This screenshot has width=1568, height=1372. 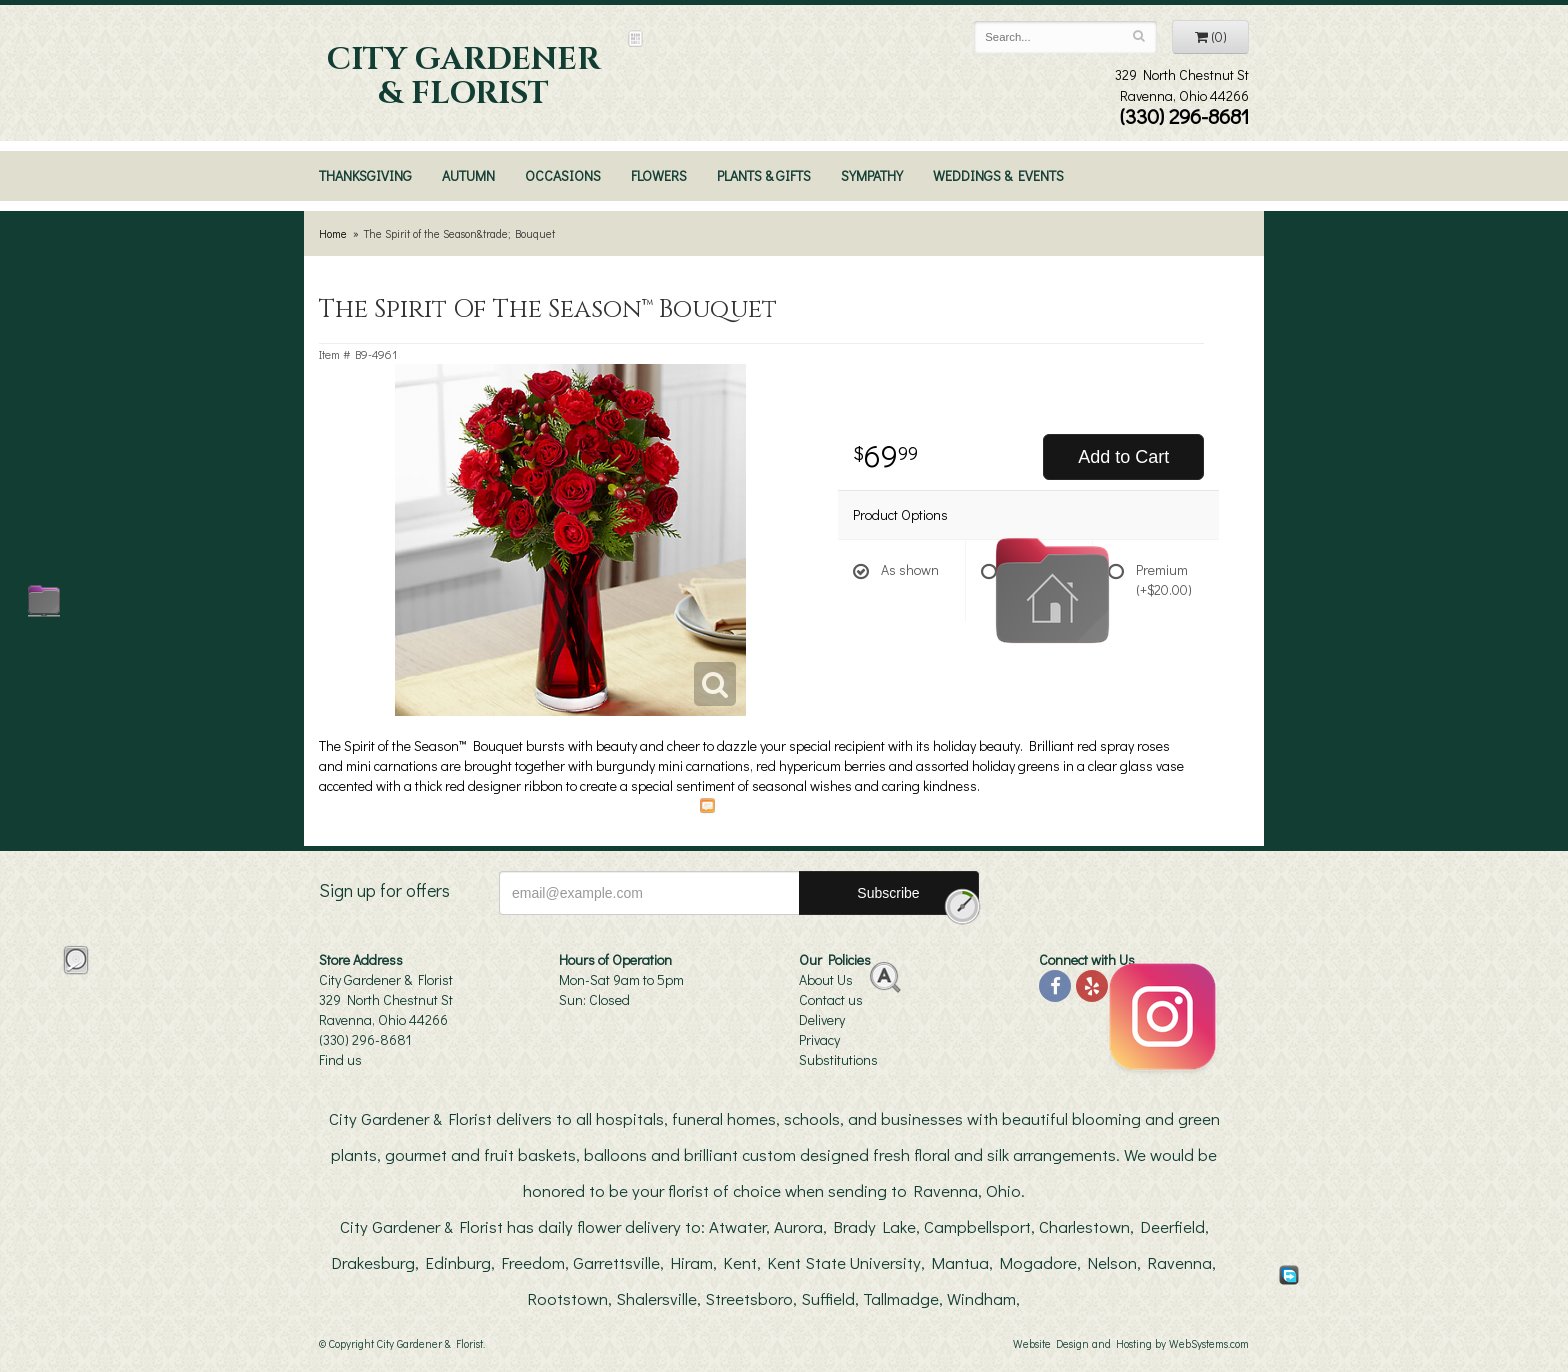 What do you see at coordinates (962, 906) in the screenshot?
I see `open sysprof system profiler` at bounding box center [962, 906].